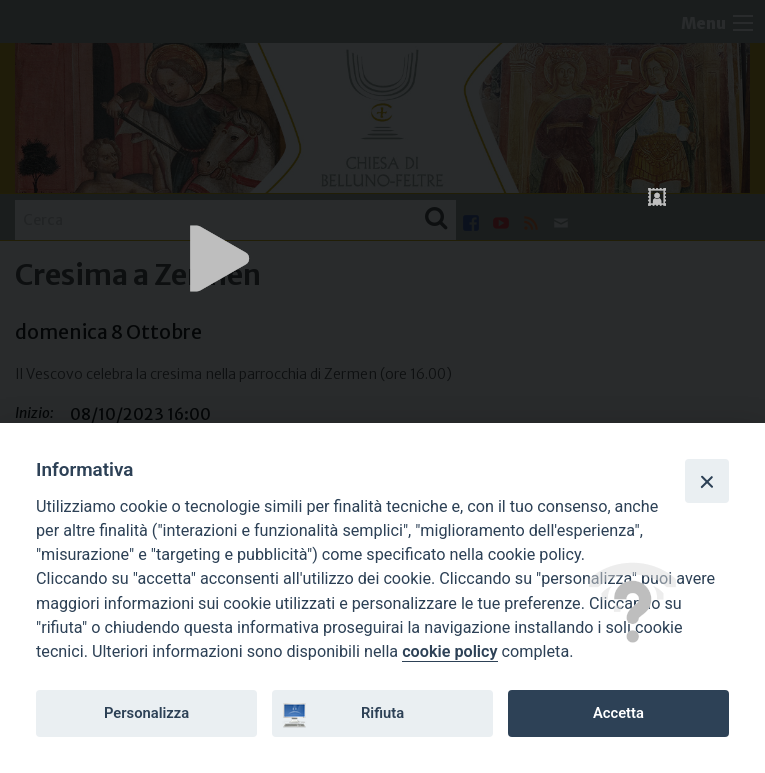  What do you see at coordinates (294, 715) in the screenshot?
I see `indicates a system error or computer malfunction` at bounding box center [294, 715].